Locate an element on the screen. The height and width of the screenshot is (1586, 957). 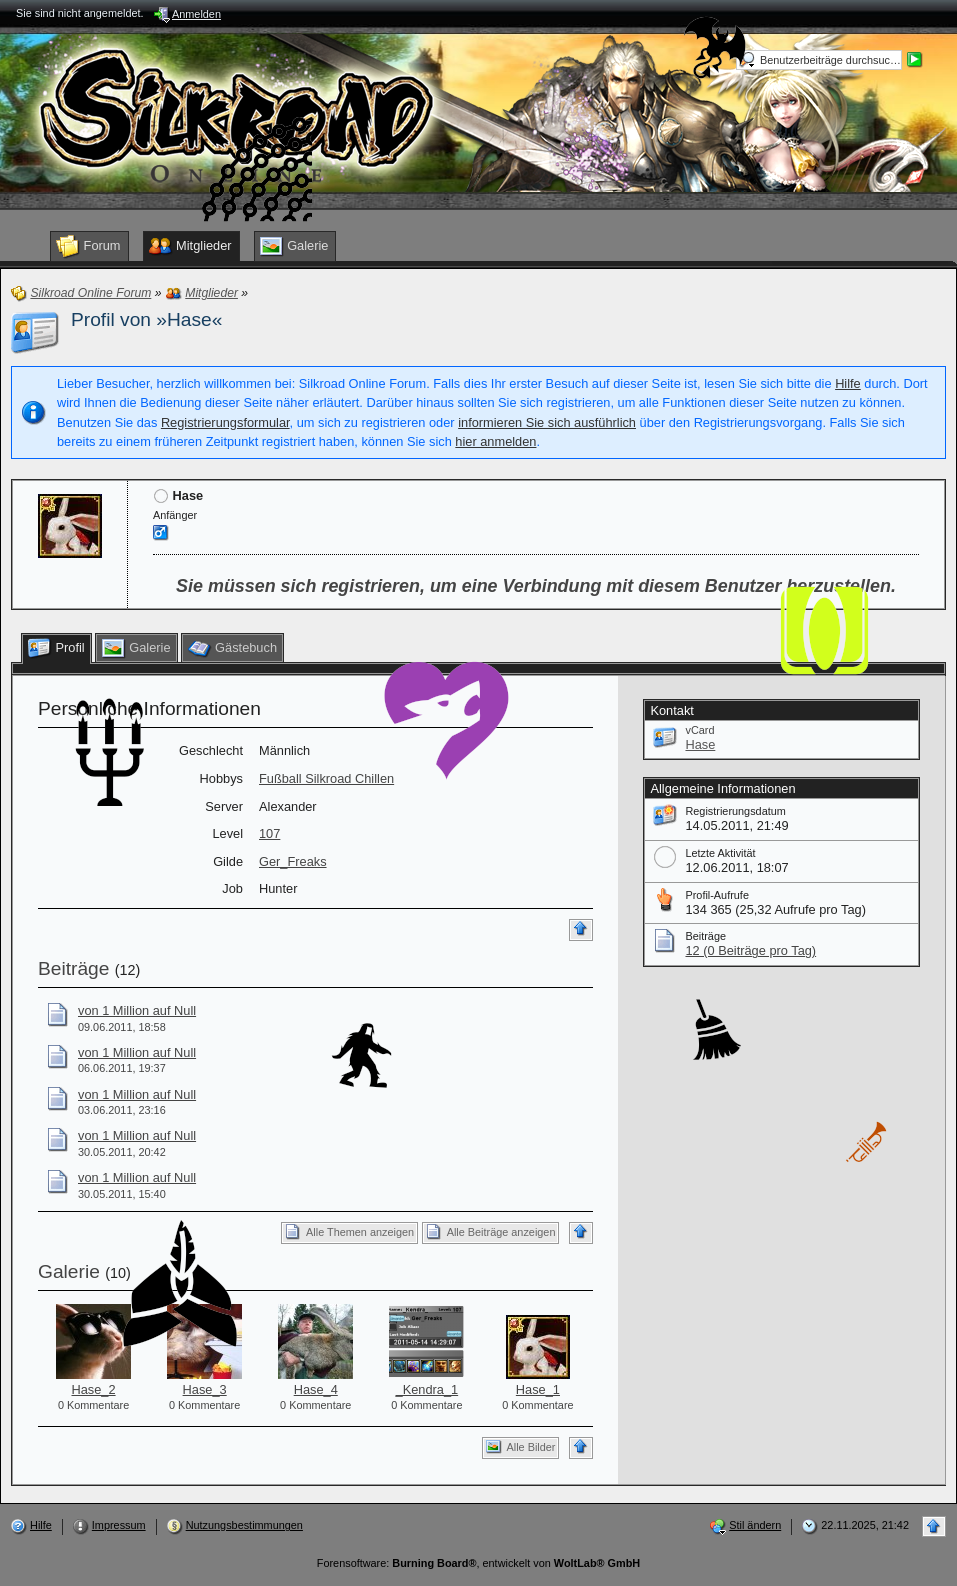
select turban headwear for character customization is located at coordinates (181, 1284).